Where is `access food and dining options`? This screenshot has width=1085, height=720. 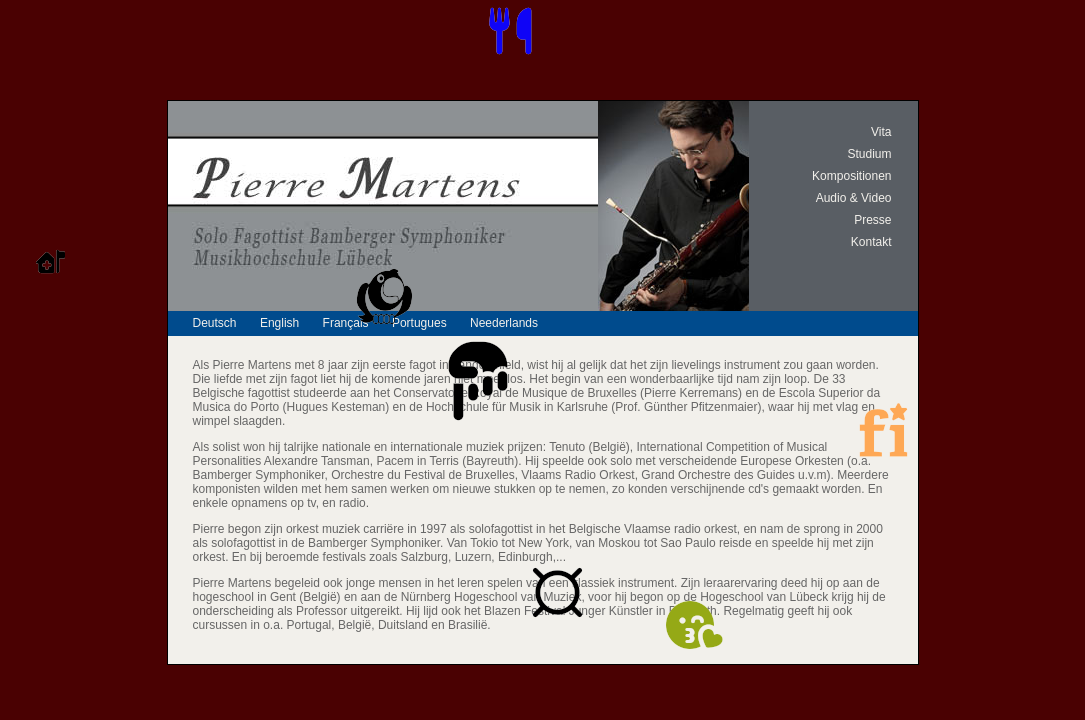
access food and dining options is located at coordinates (511, 31).